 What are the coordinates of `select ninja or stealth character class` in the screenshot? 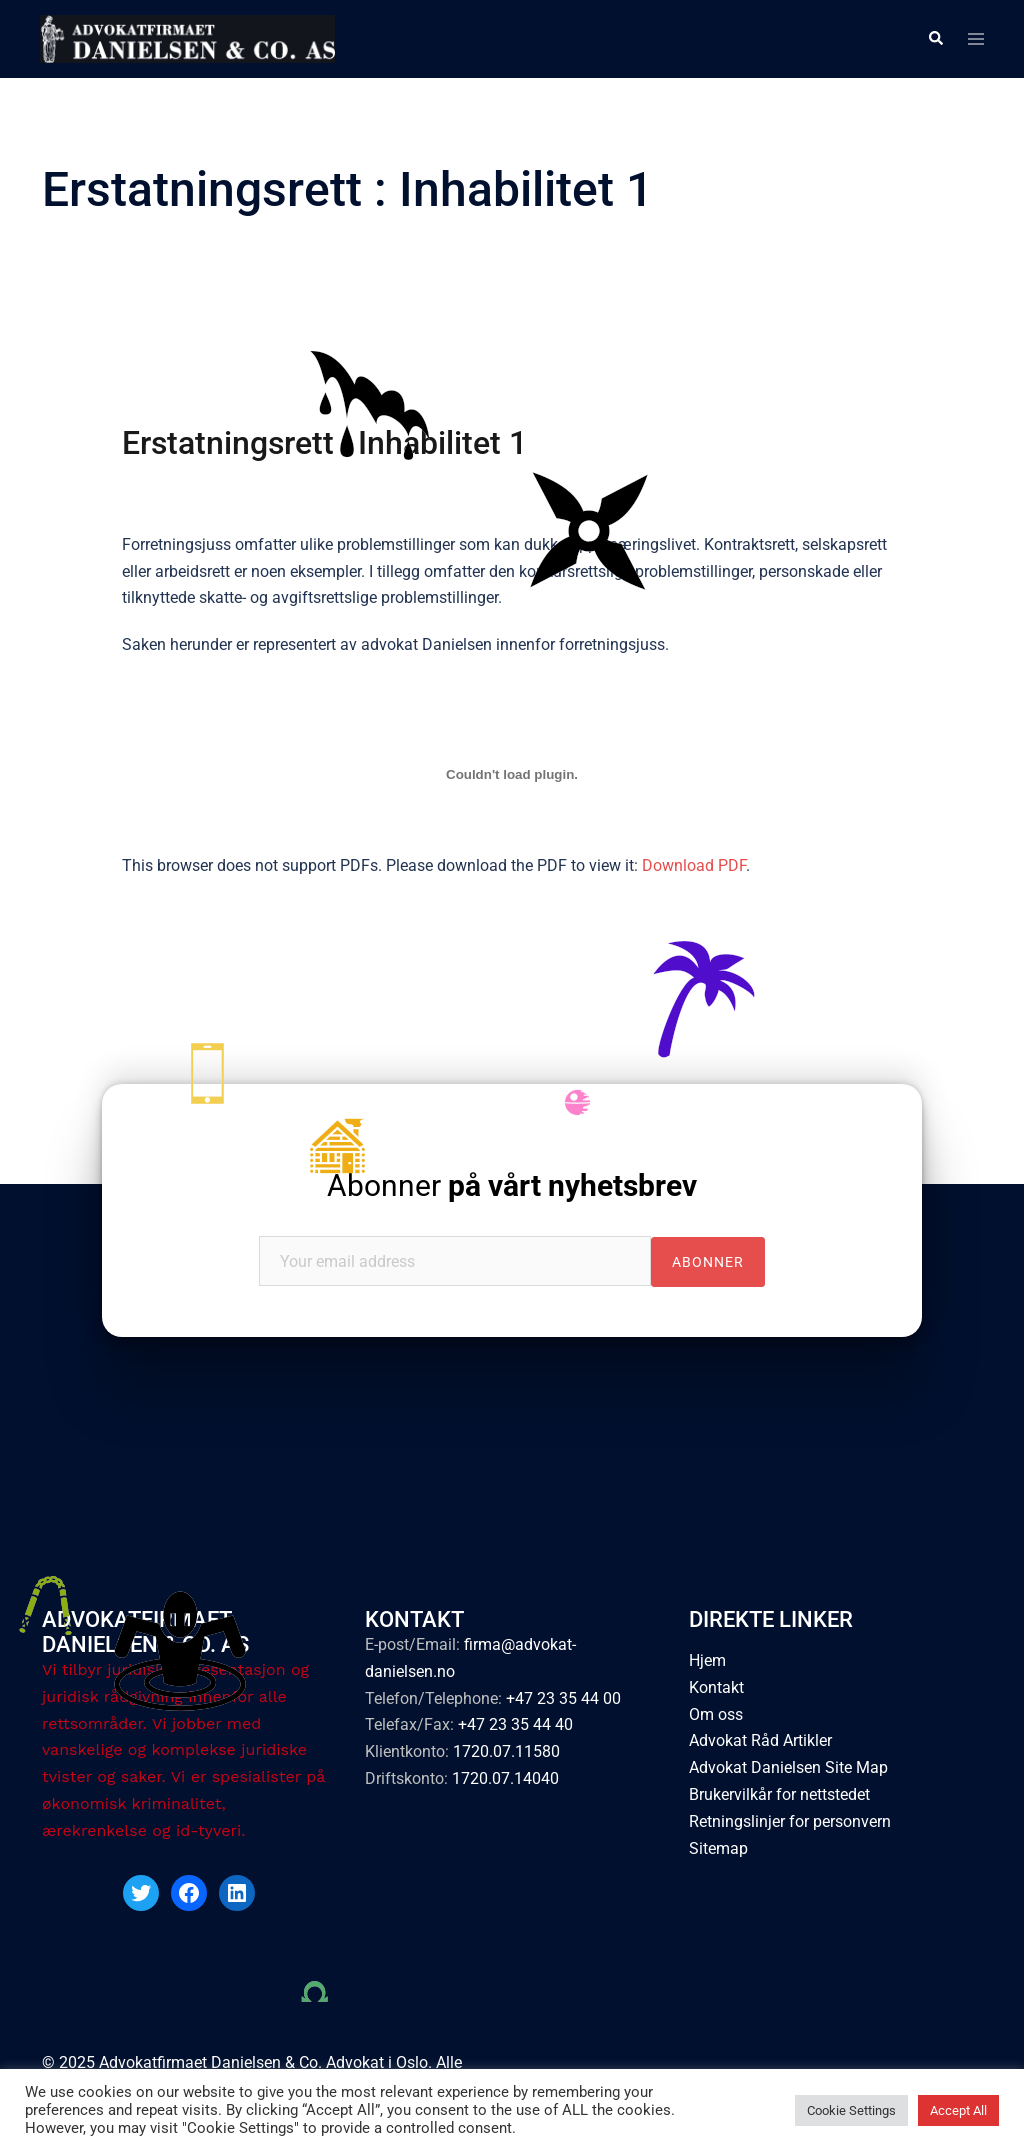 It's located at (589, 531).